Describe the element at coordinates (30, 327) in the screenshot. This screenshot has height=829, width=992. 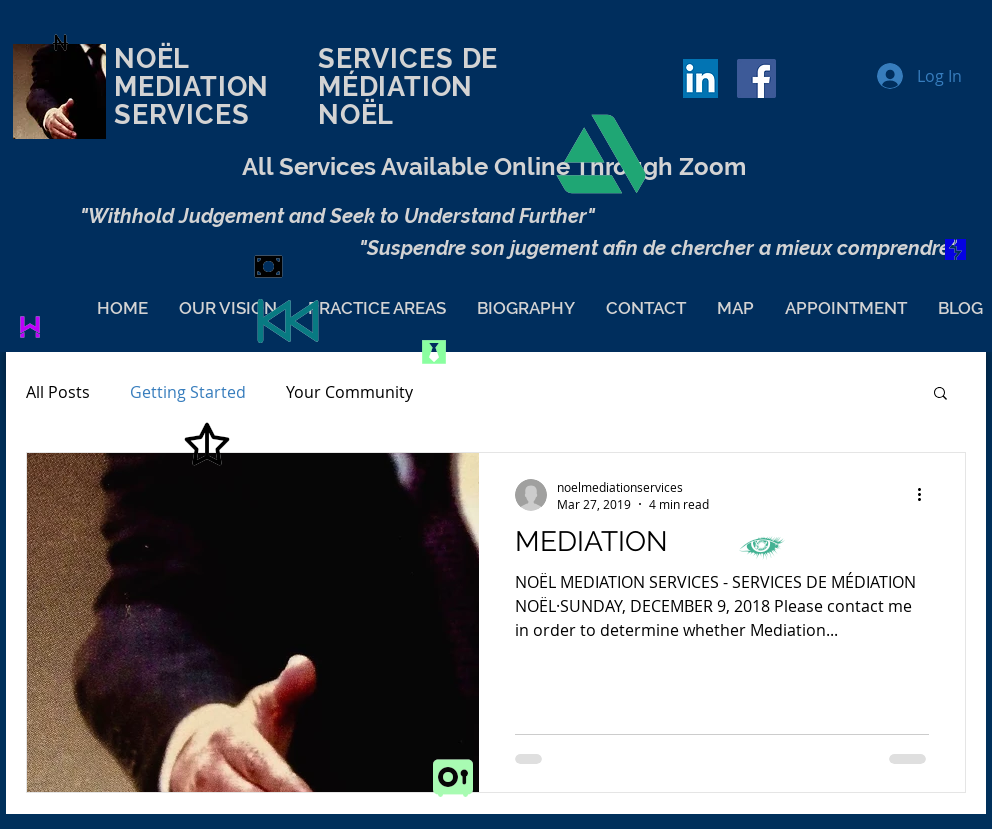
I see `wirsindhandwerk brand logo` at that location.